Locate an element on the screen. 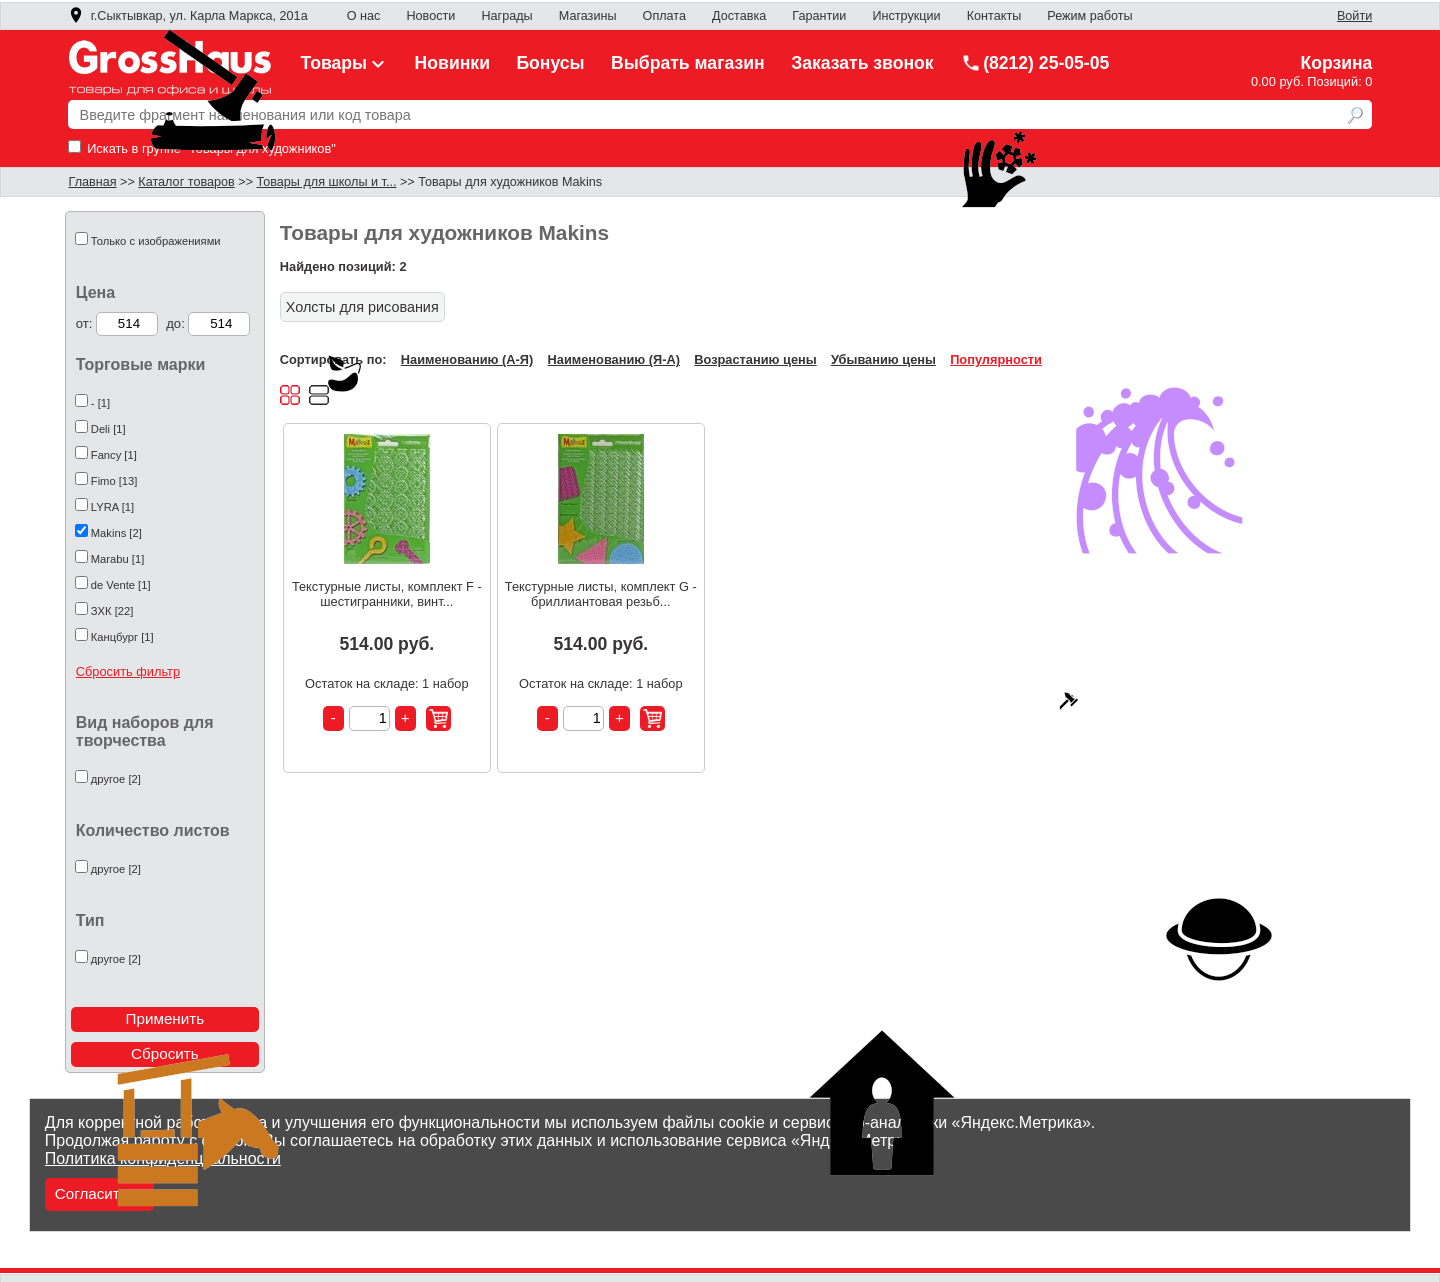  indicates water or ocean-themed content is located at coordinates (1159, 469).